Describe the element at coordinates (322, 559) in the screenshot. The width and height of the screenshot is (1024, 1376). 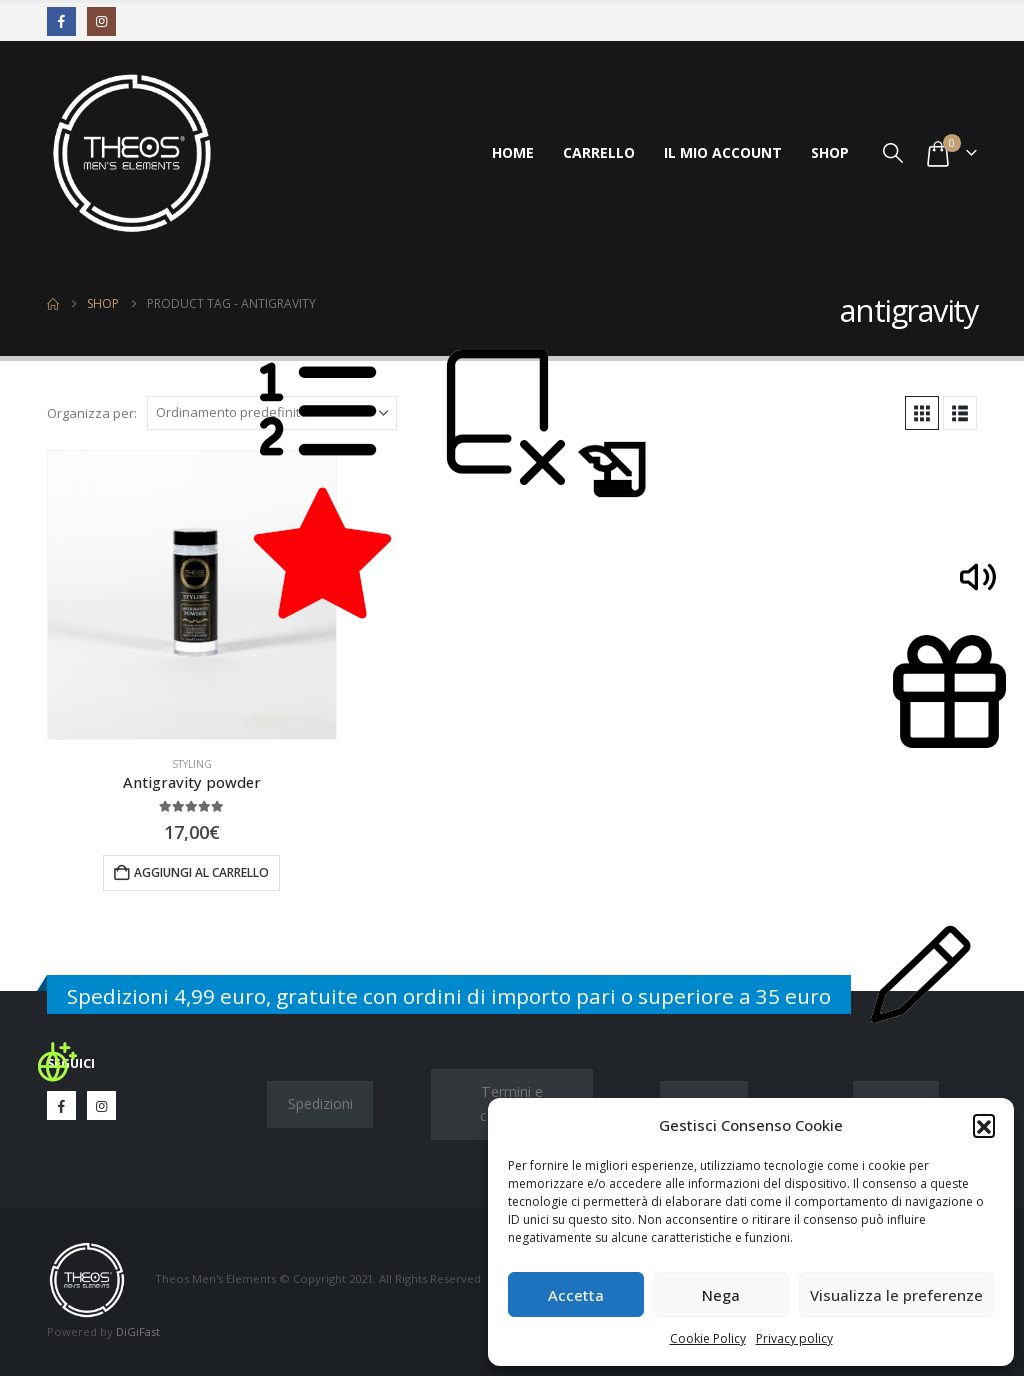
I see `indicates a favorited or starred item` at that location.